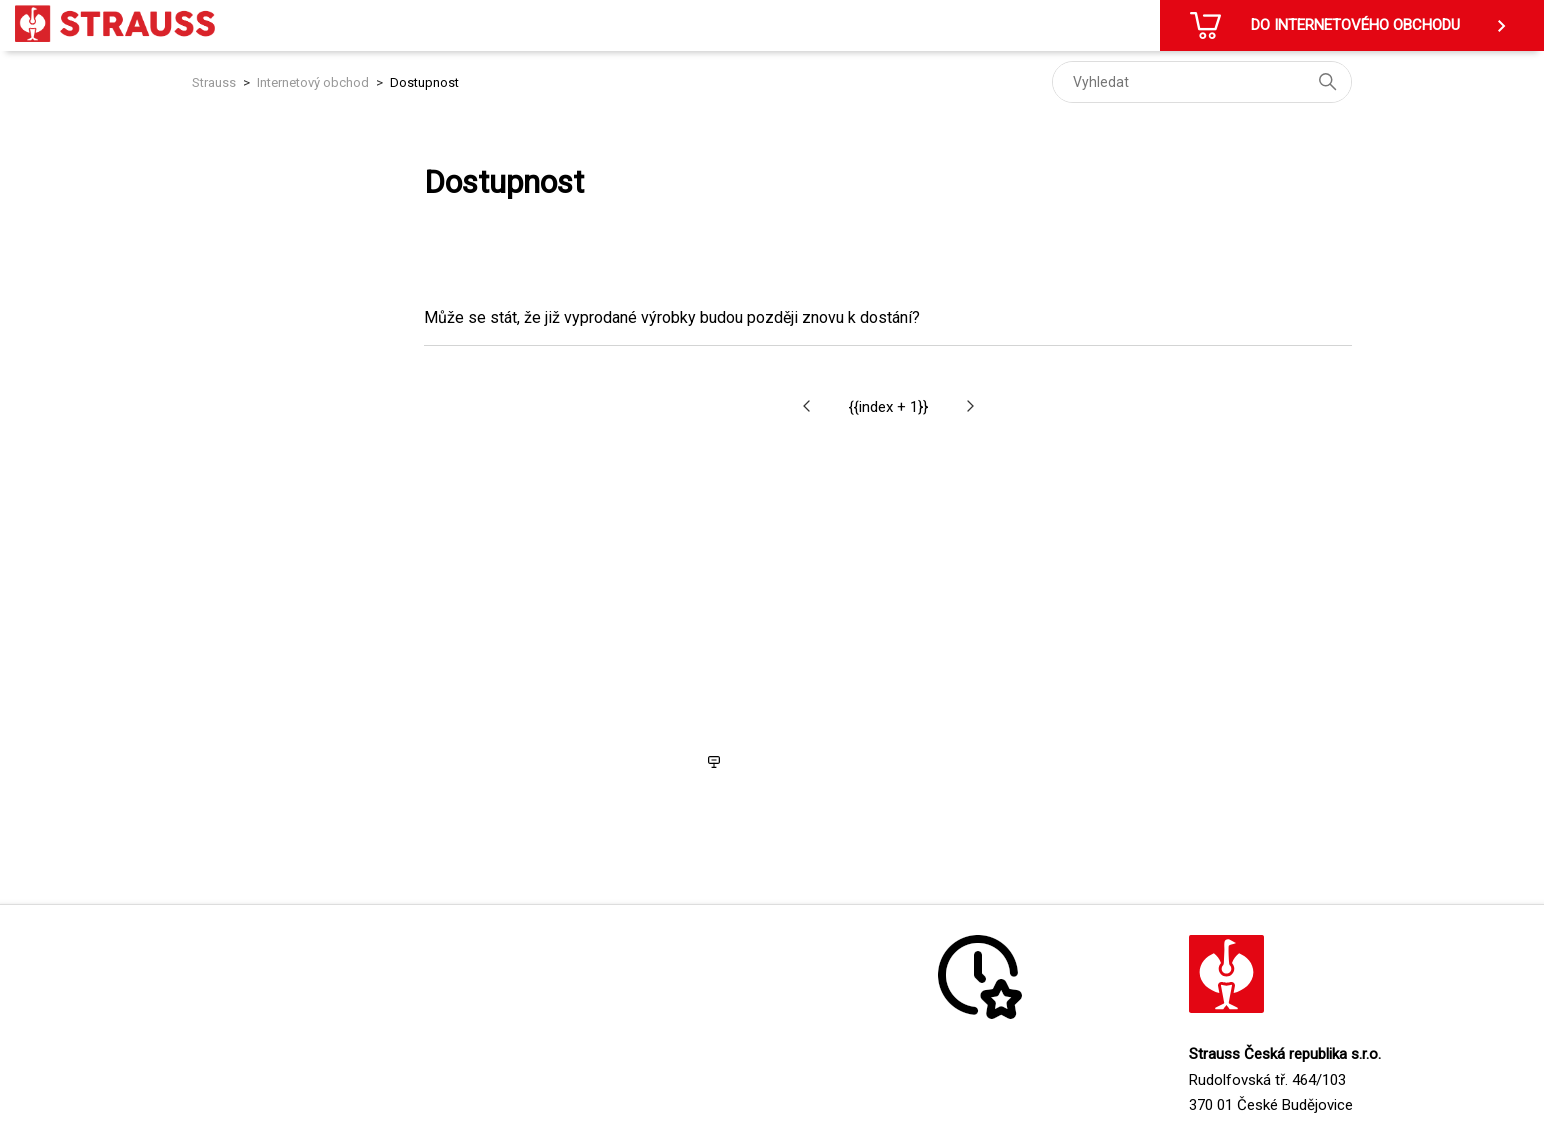  Describe the element at coordinates (714, 762) in the screenshot. I see `indicates a reserved spot or area` at that location.